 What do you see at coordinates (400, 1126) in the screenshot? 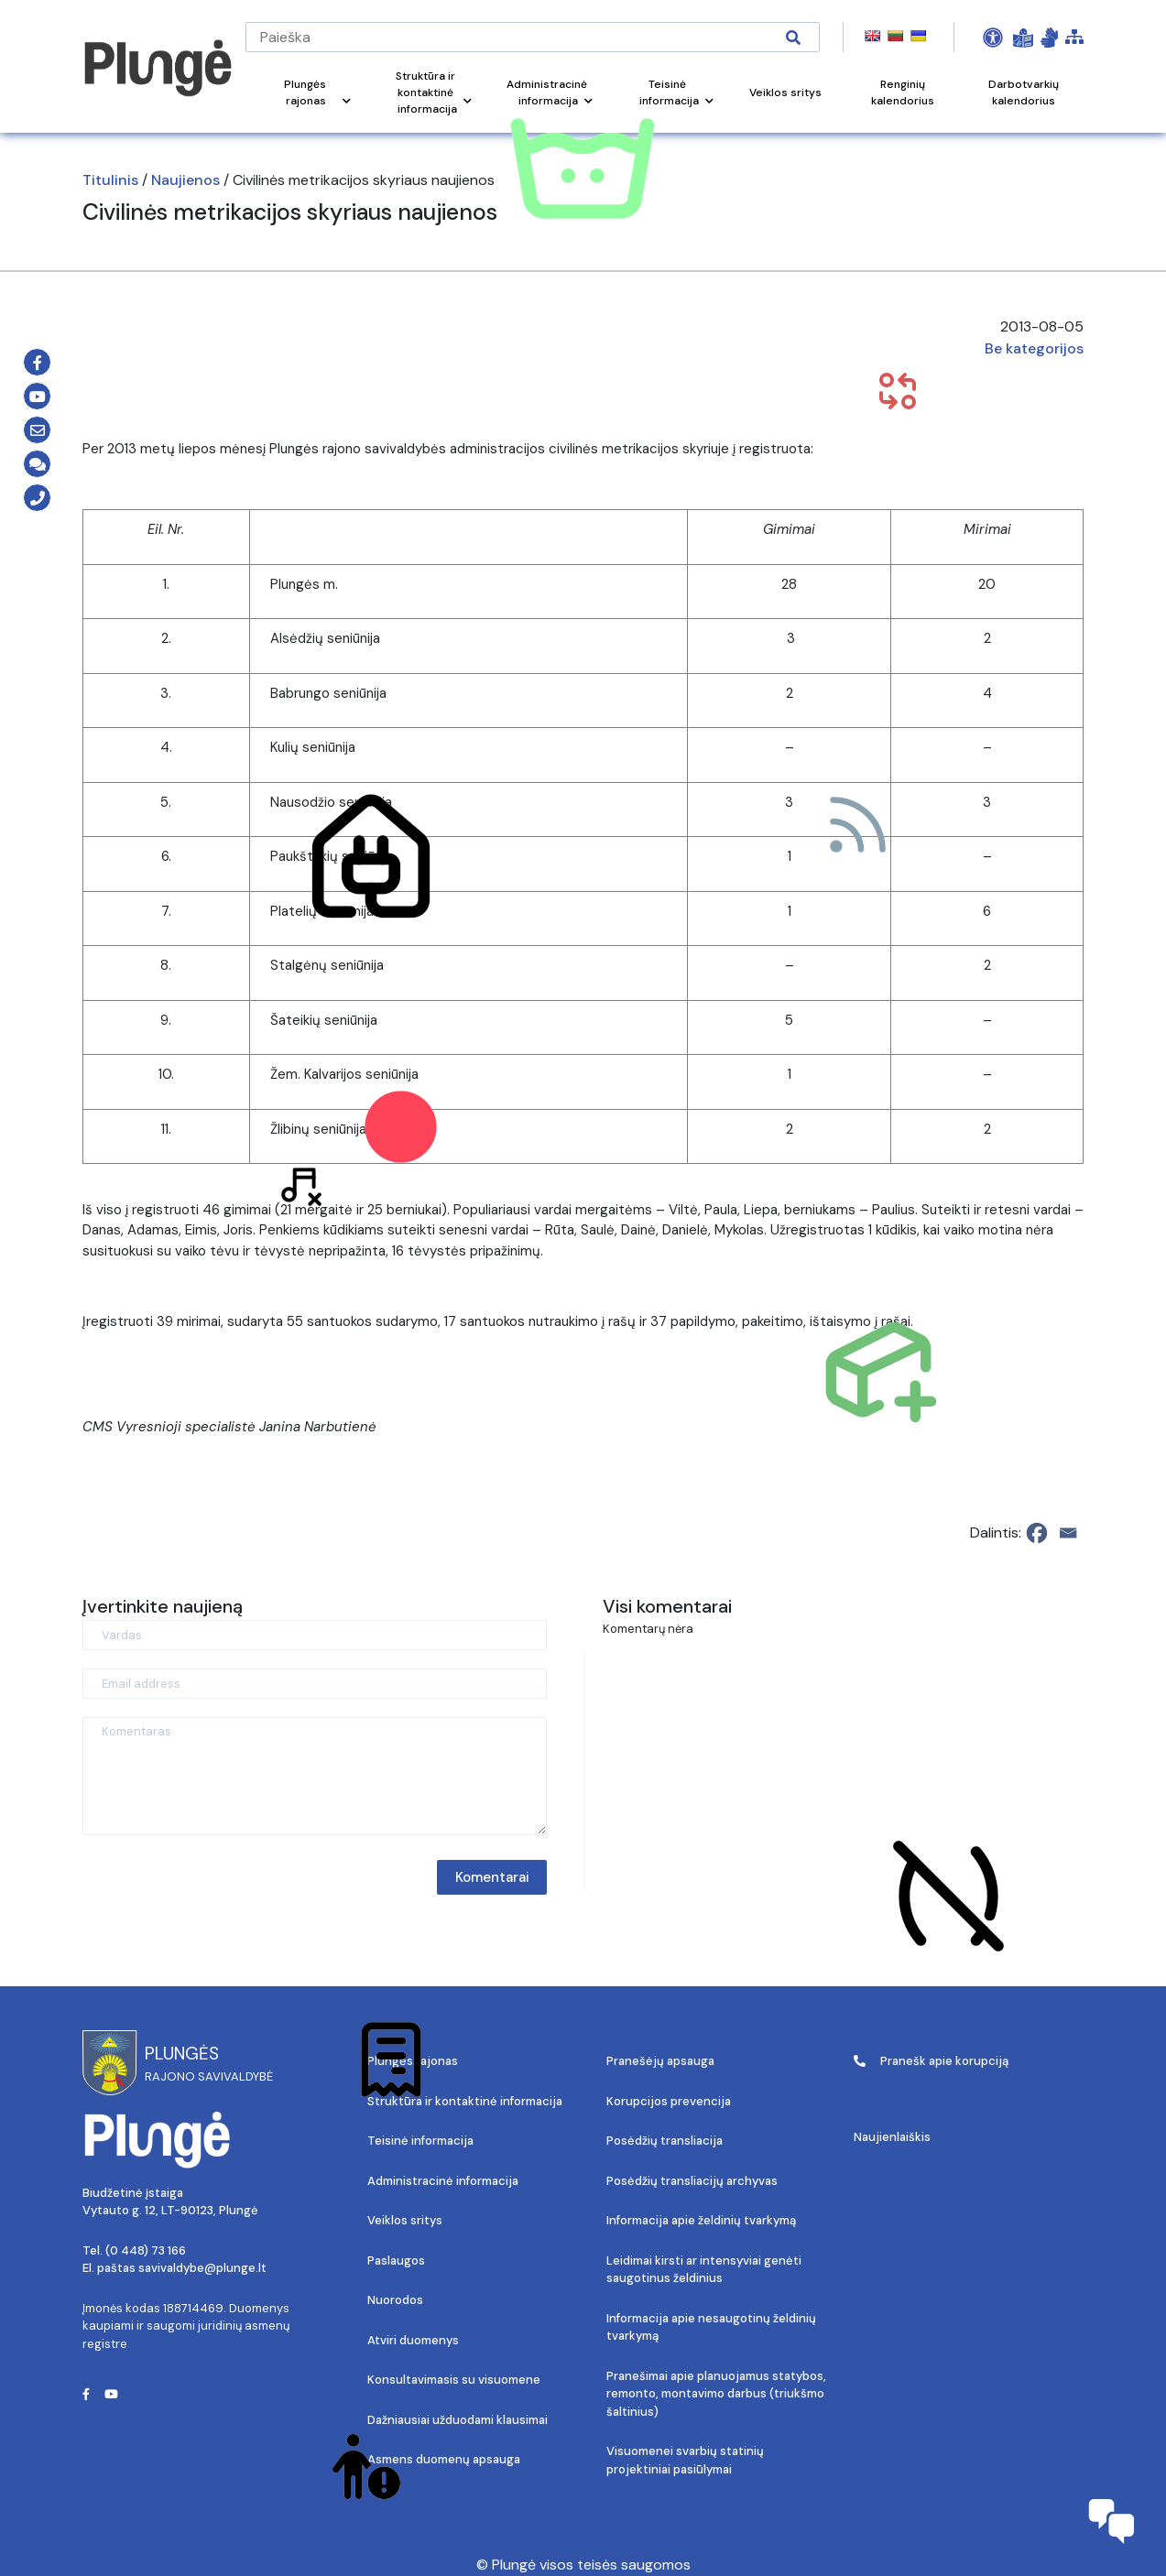
I see `indicates an unread notification or new item` at bounding box center [400, 1126].